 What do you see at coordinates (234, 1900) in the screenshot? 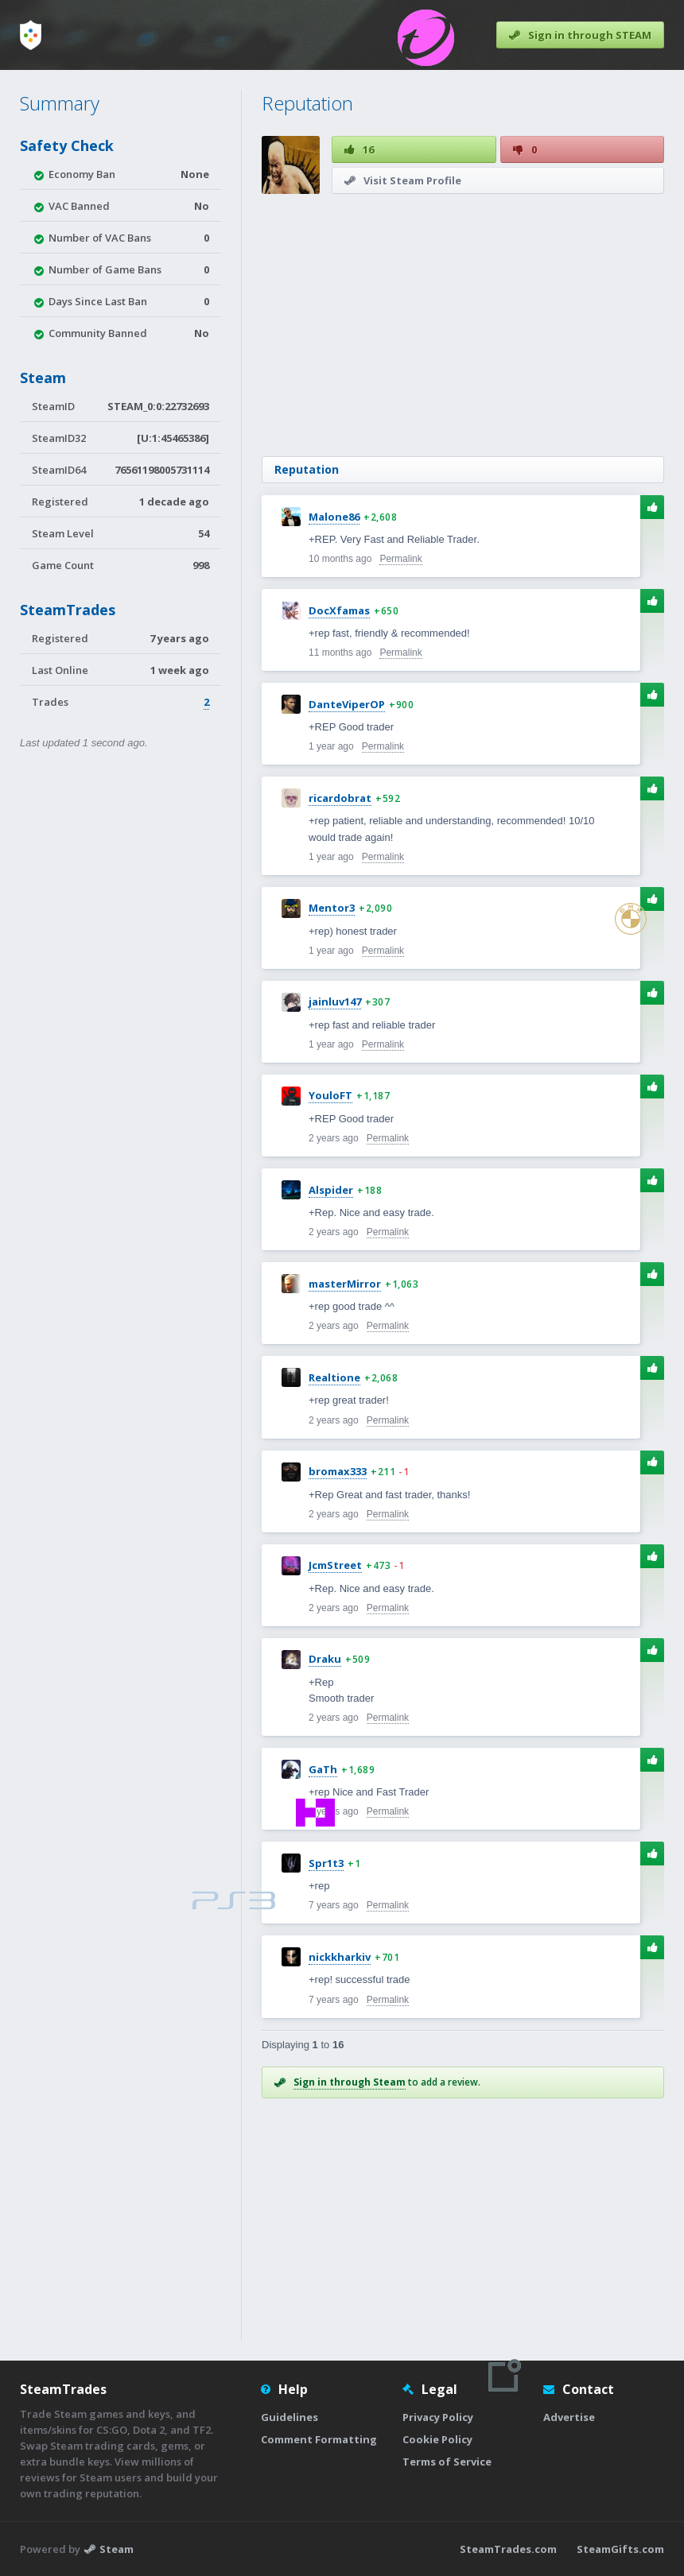
I see `PlayStation 3 brand logo` at bounding box center [234, 1900].